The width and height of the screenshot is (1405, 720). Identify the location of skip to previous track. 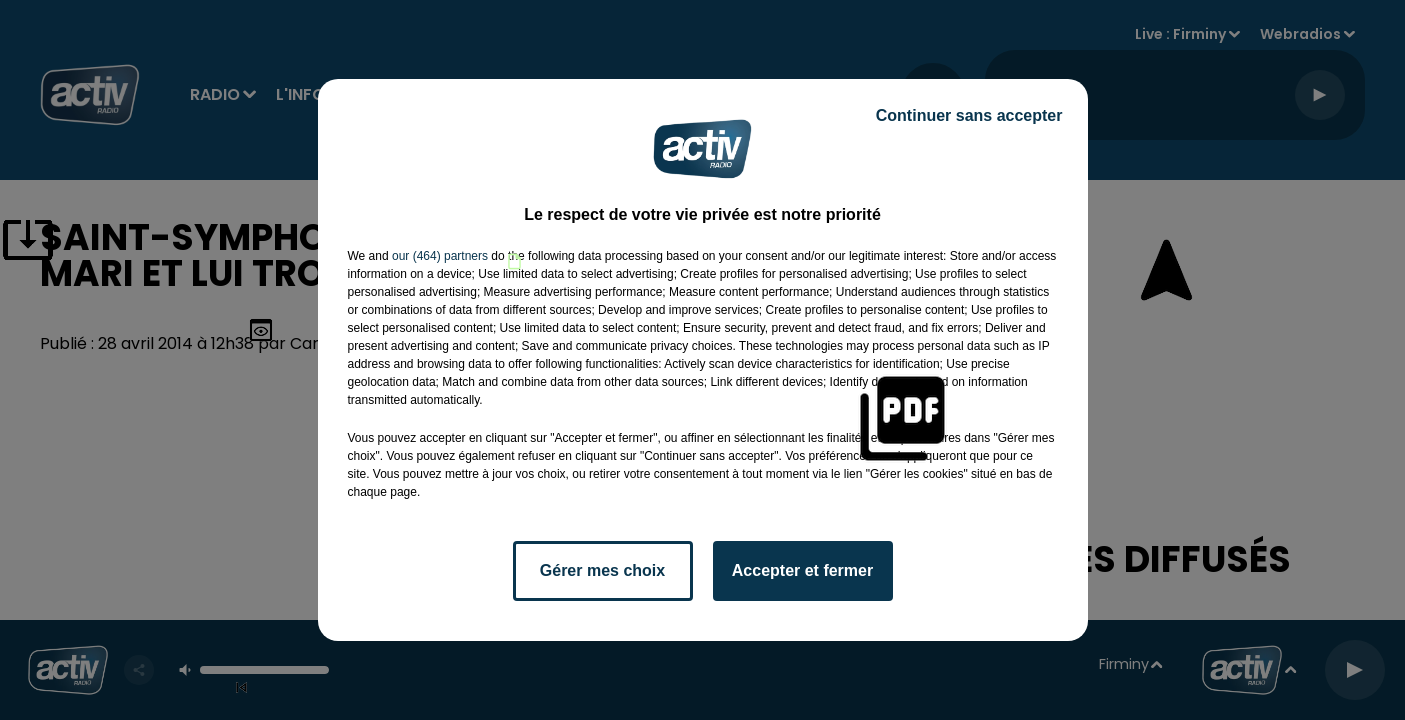
(241, 687).